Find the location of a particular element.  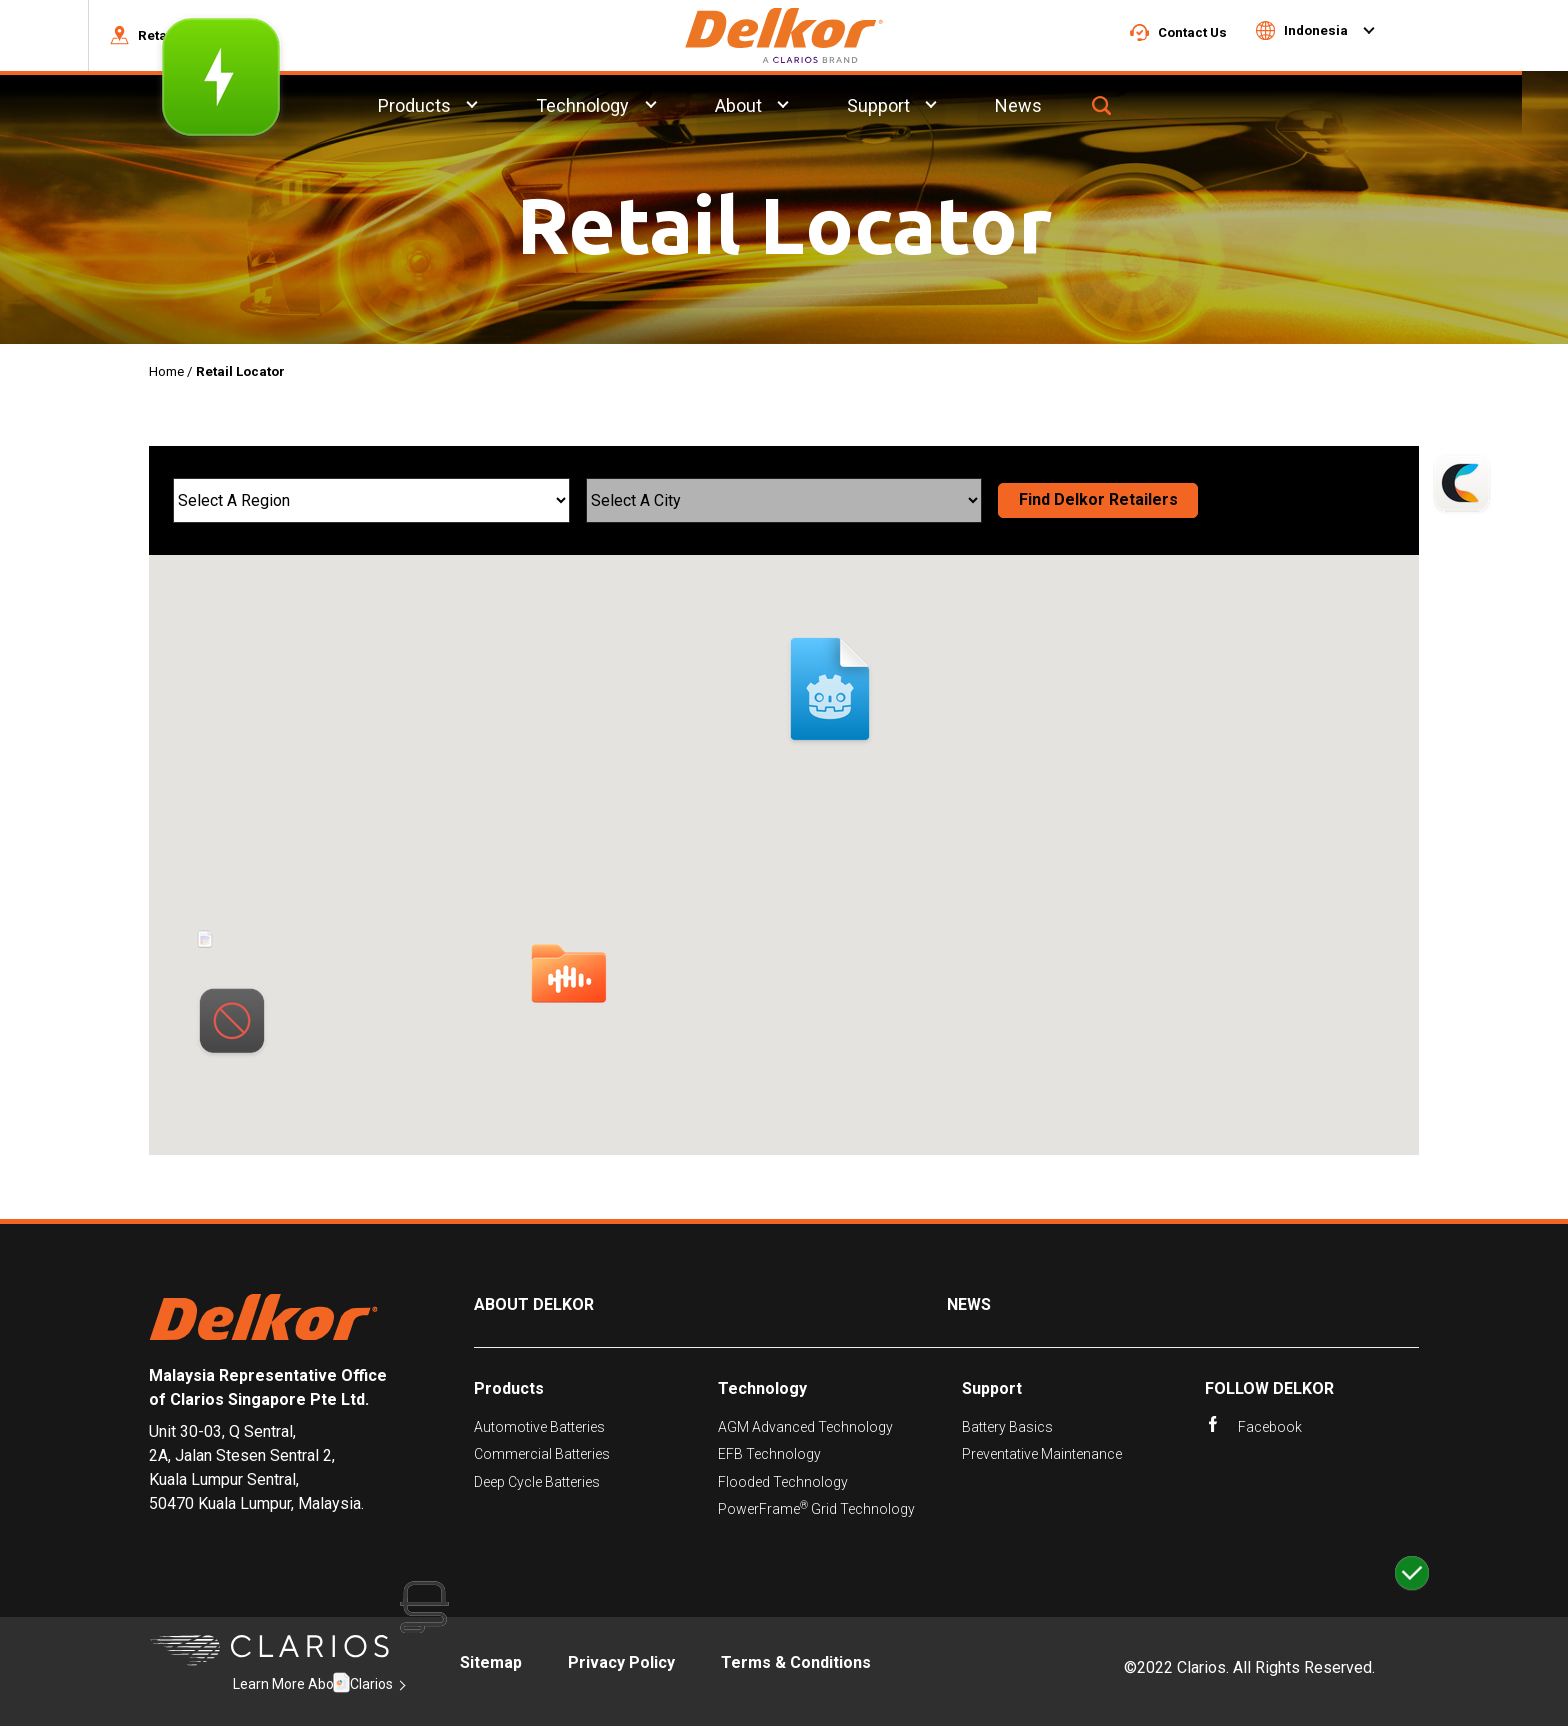

open castbox podcast downloads folder is located at coordinates (568, 975).